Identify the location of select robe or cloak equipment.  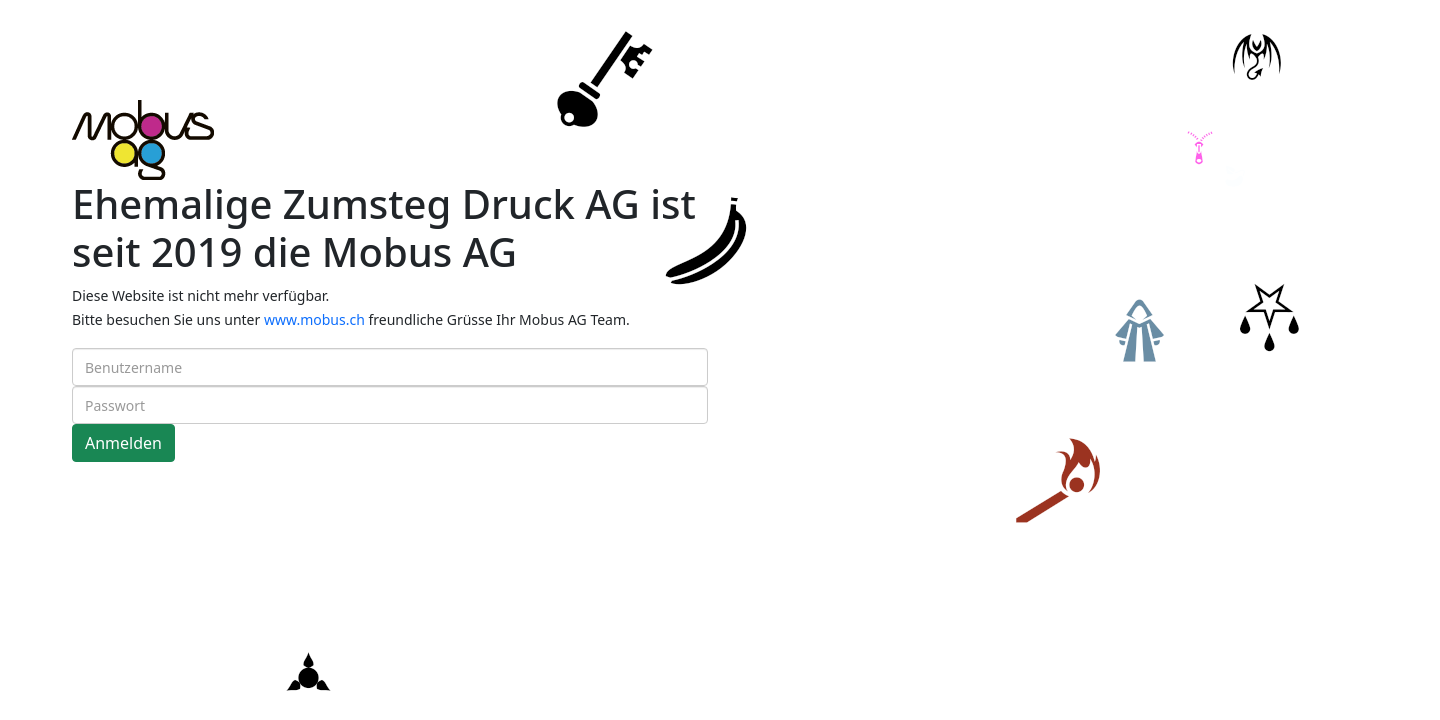
(1139, 330).